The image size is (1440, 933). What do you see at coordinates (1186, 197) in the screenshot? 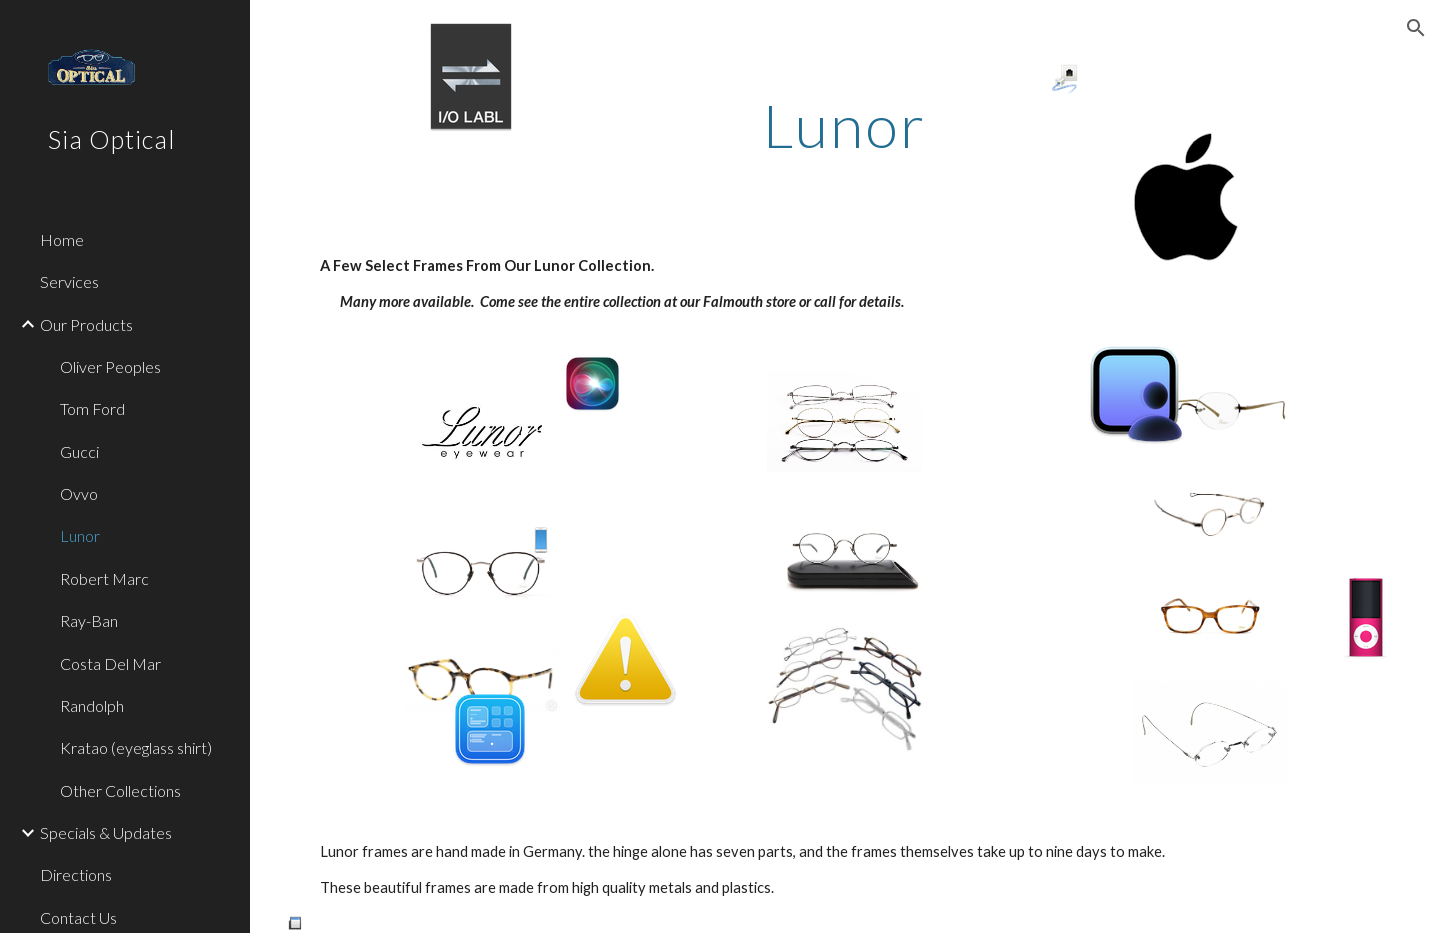
I see `apple internal system component` at bounding box center [1186, 197].